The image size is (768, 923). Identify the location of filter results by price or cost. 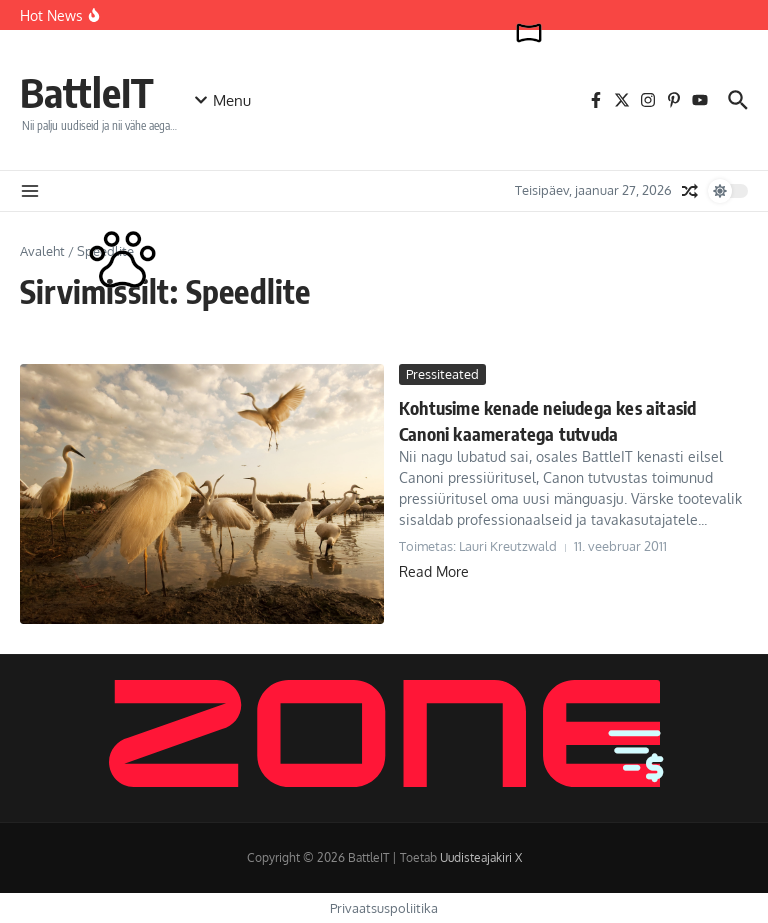
(634, 750).